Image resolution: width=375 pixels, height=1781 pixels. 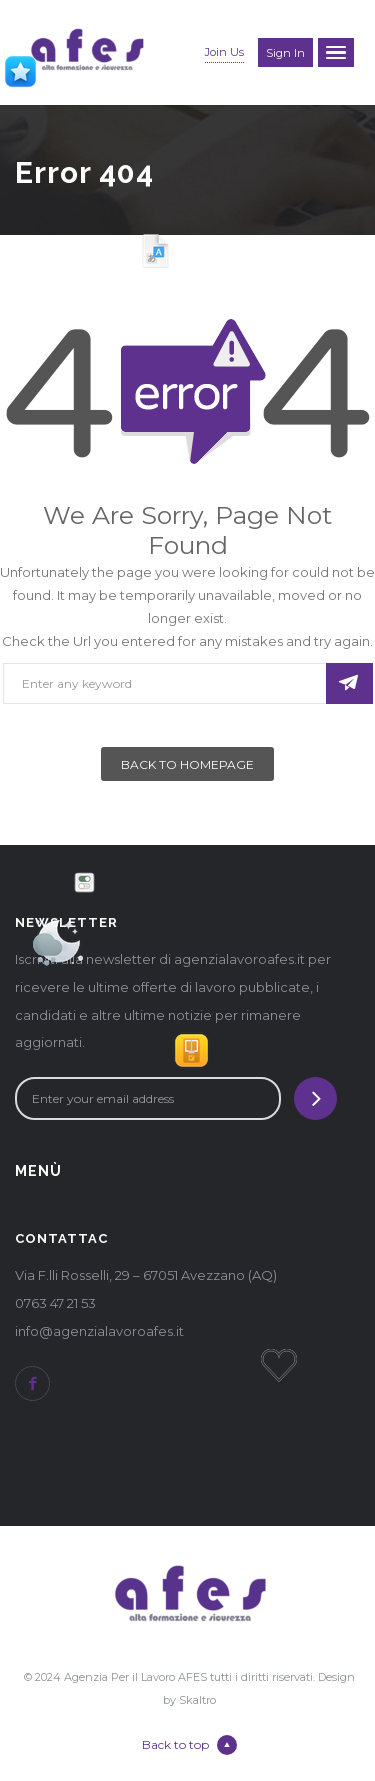 What do you see at coordinates (84, 882) in the screenshot?
I see `open gnome tweaks to customize desktop settings` at bounding box center [84, 882].